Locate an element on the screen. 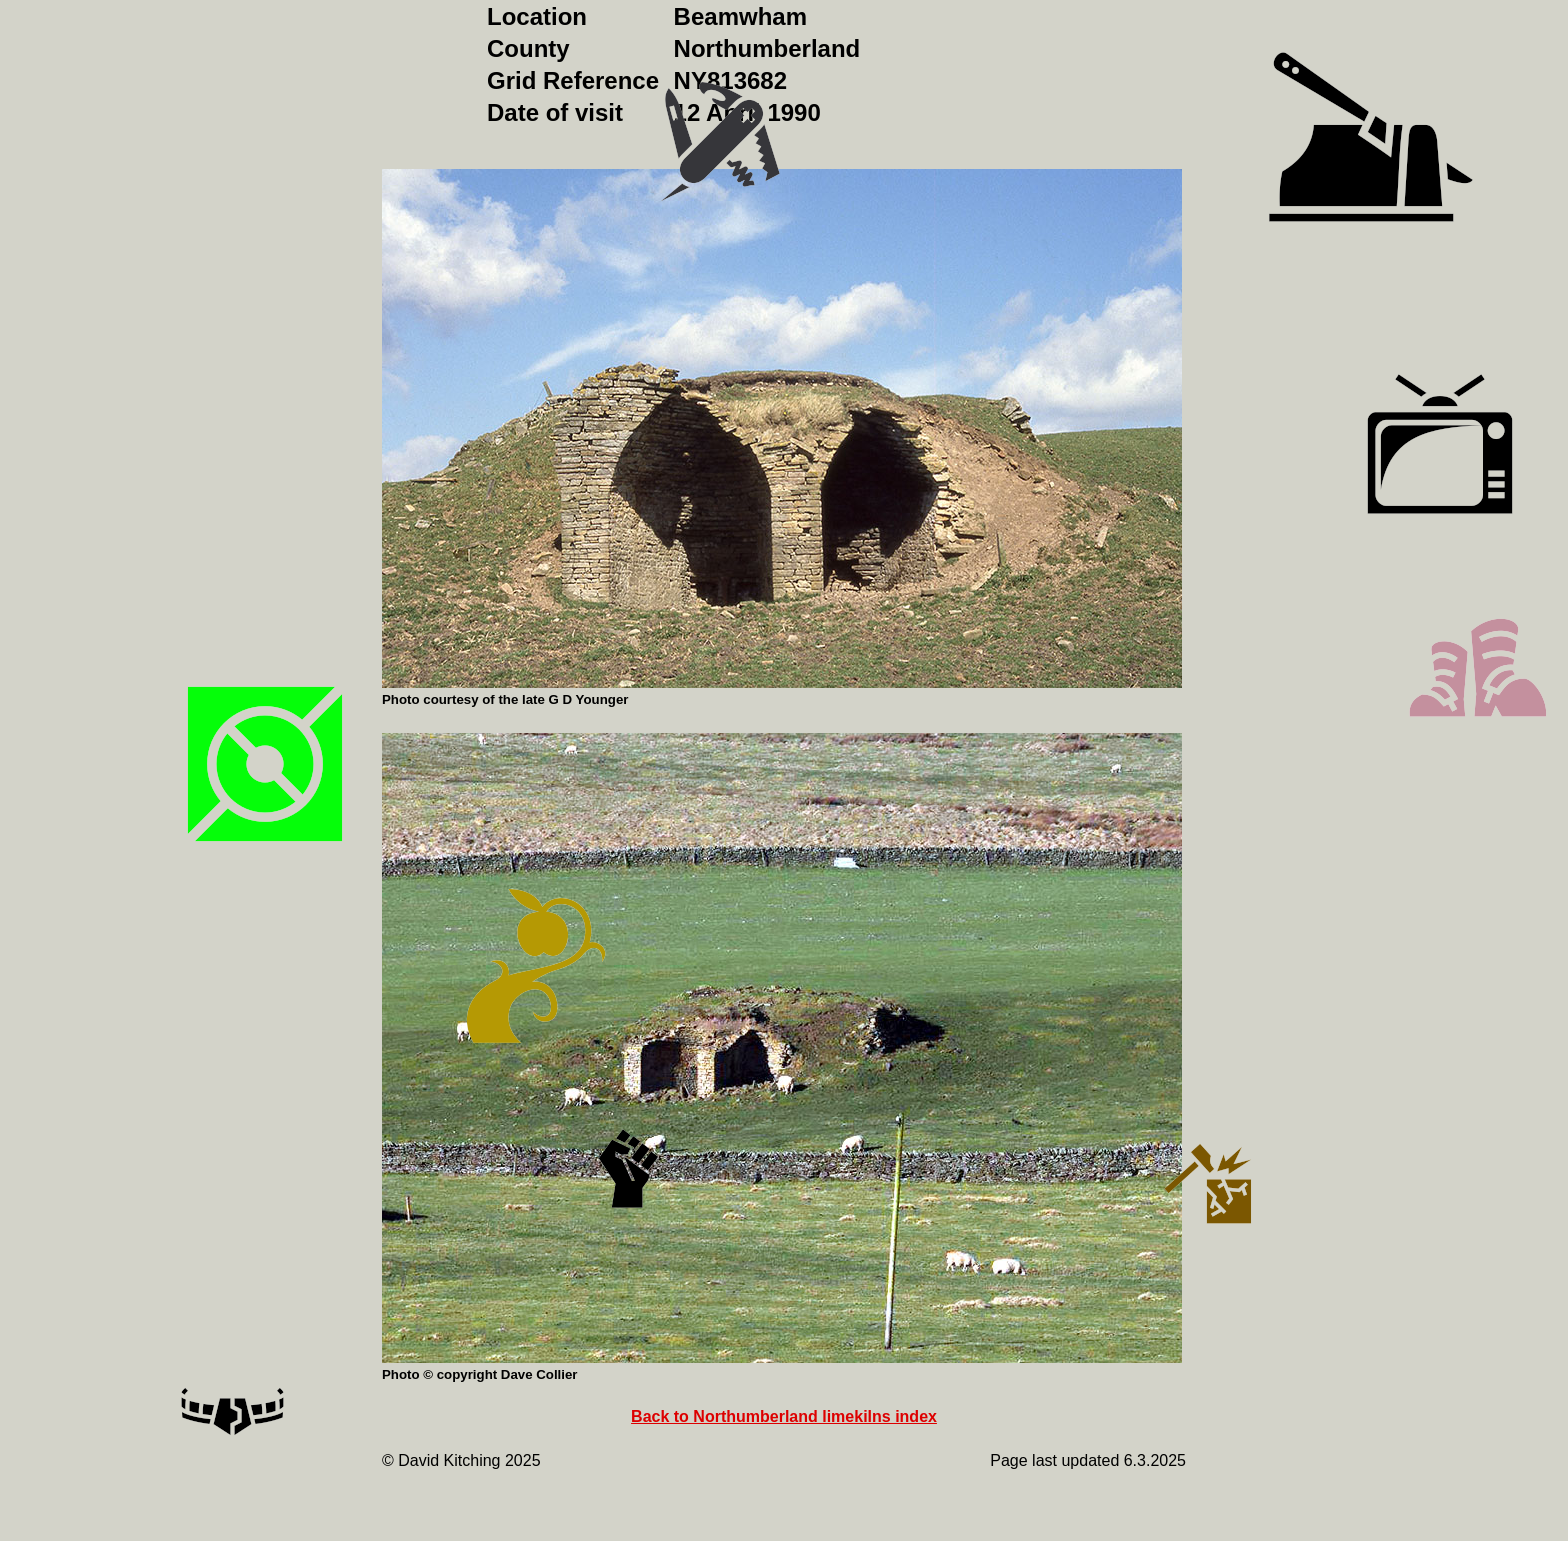 The width and height of the screenshot is (1568, 1541). equip footwear to your character is located at coordinates (1477, 668).